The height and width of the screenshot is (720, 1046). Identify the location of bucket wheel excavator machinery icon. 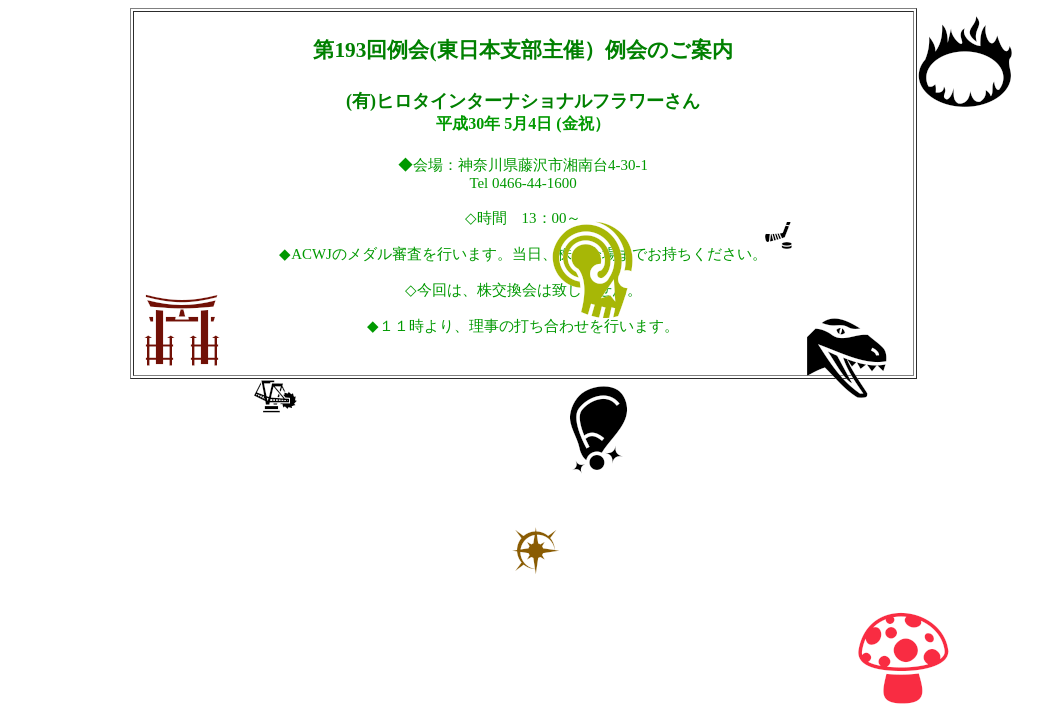
(275, 395).